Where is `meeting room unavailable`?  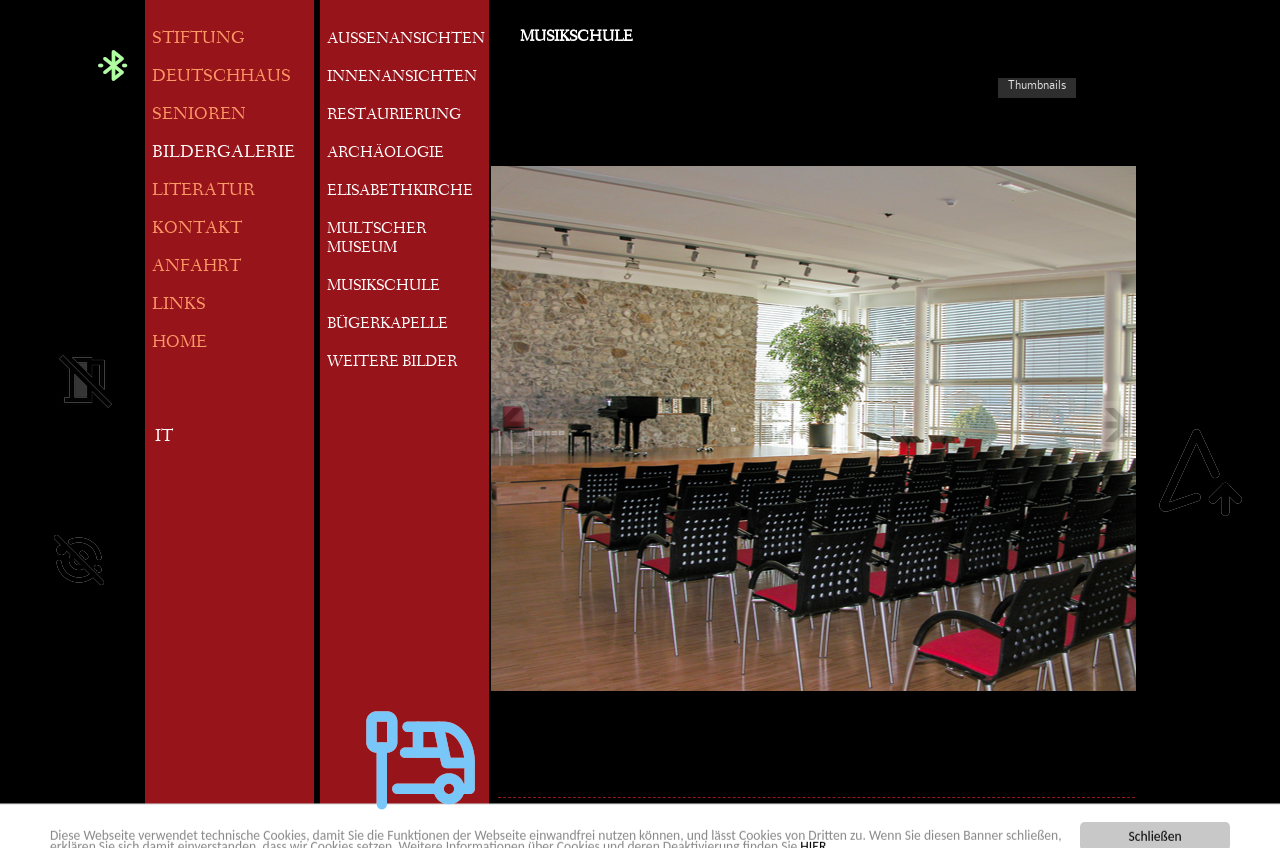 meeting room unavailable is located at coordinates (87, 380).